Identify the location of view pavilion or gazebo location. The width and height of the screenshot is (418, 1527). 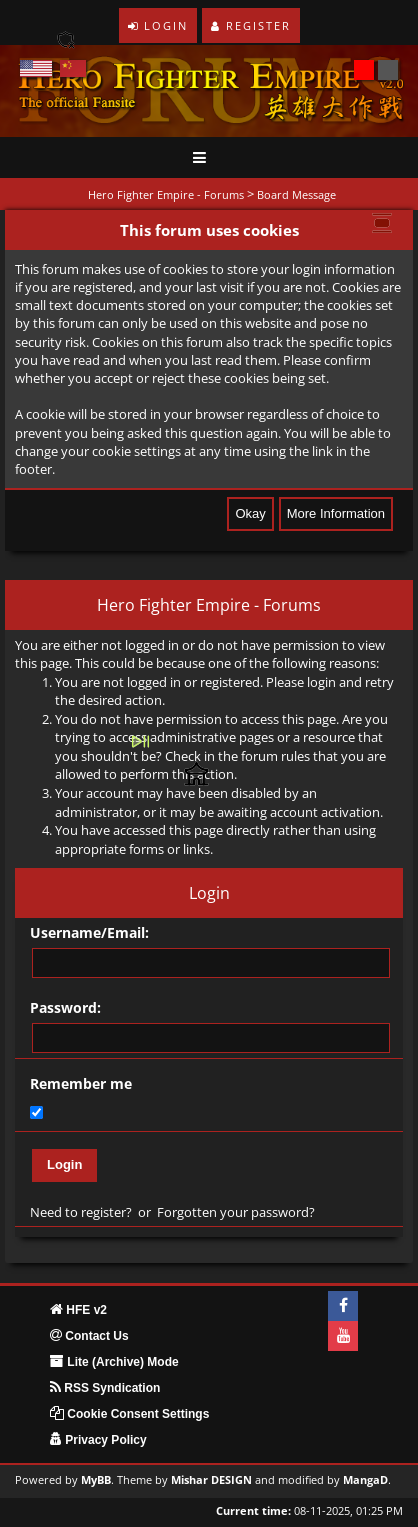
(196, 773).